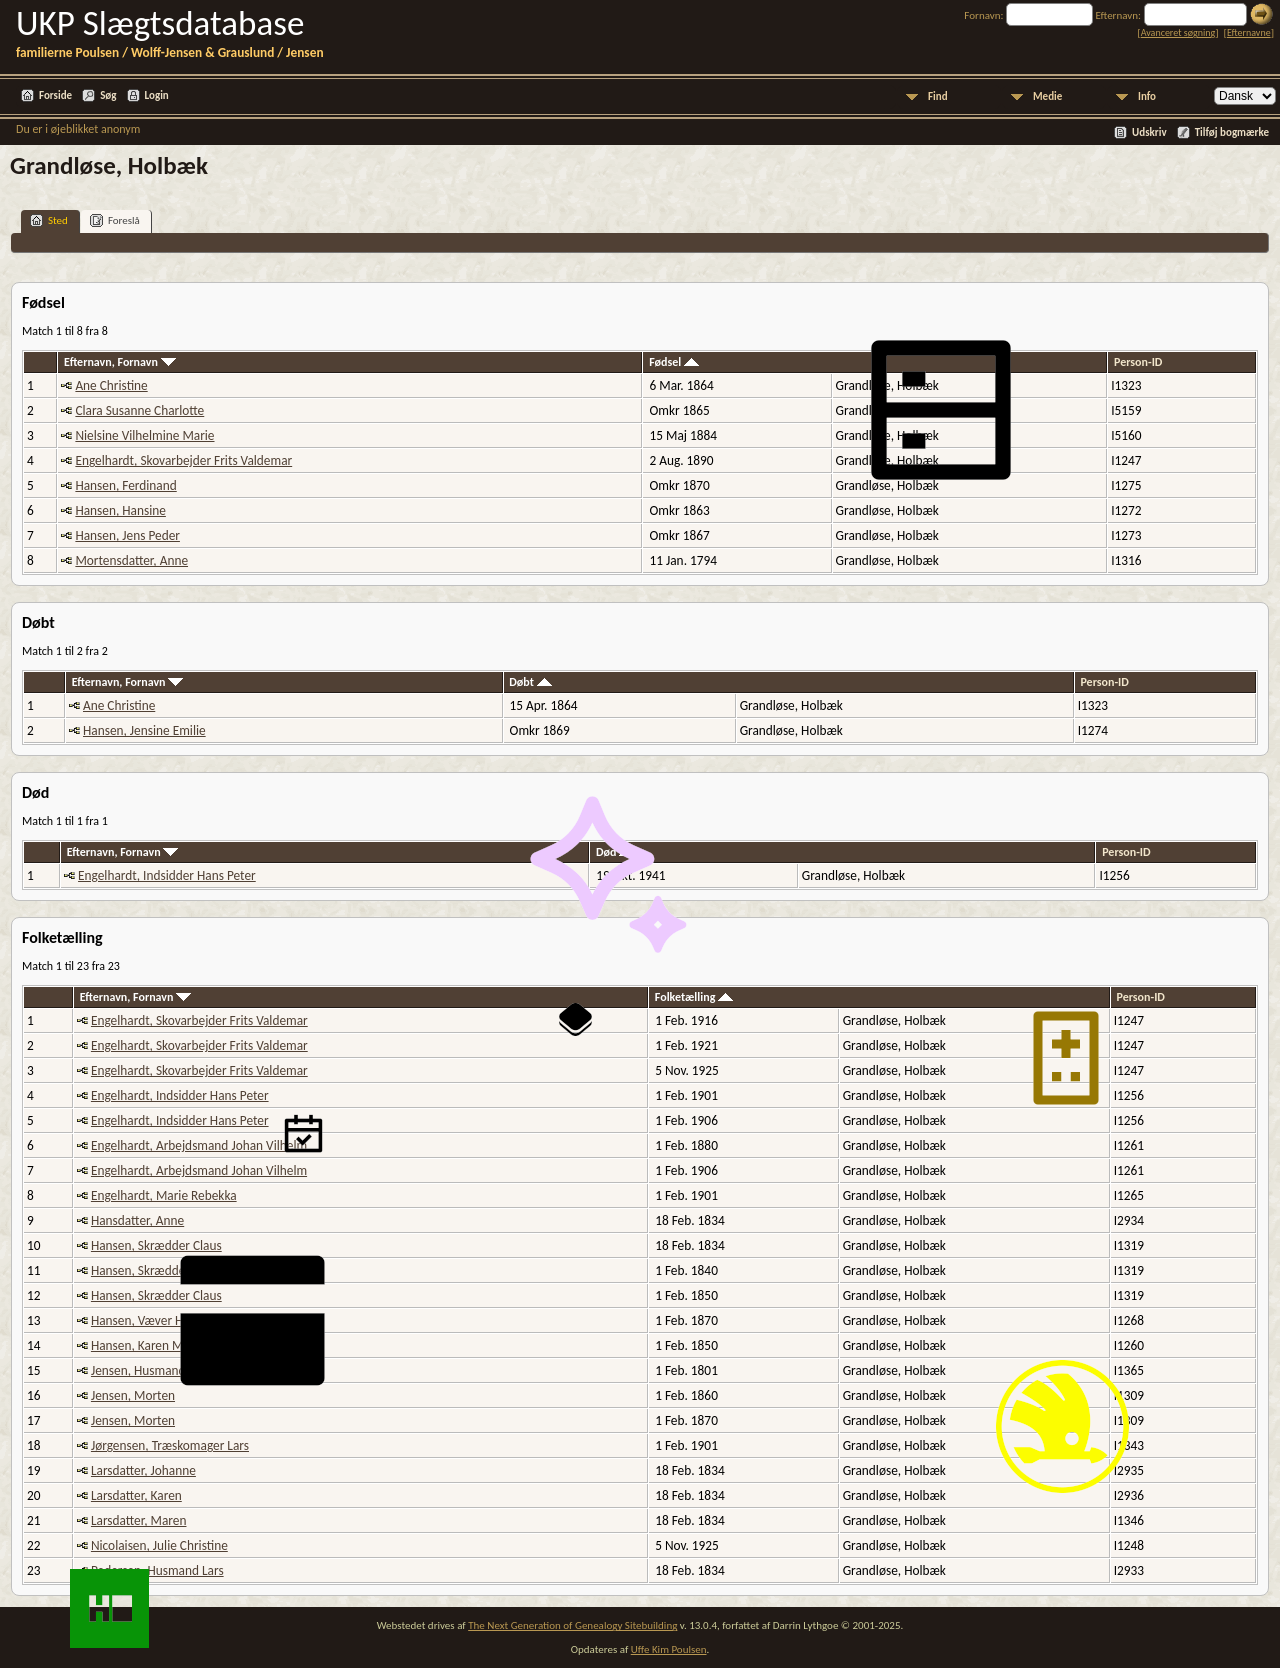 The height and width of the screenshot is (1668, 1280). I want to click on open Google Bard AI assistant, so click(608, 874).